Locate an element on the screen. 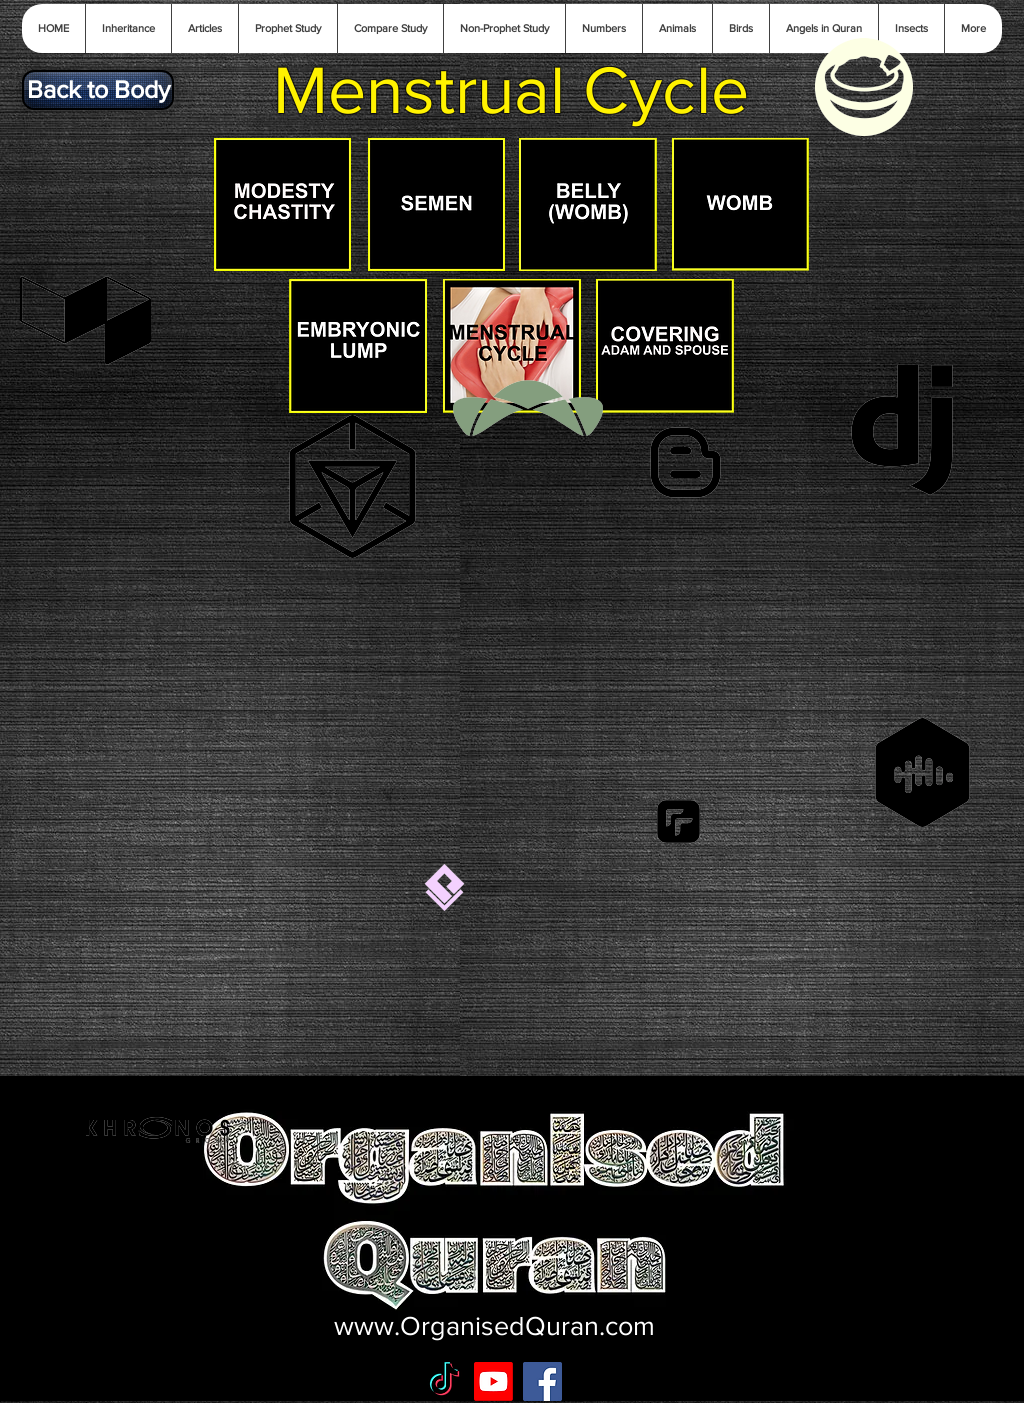 Image resolution: width=1024 pixels, height=1403 pixels. khronos group company logo is located at coordinates (160, 1130).